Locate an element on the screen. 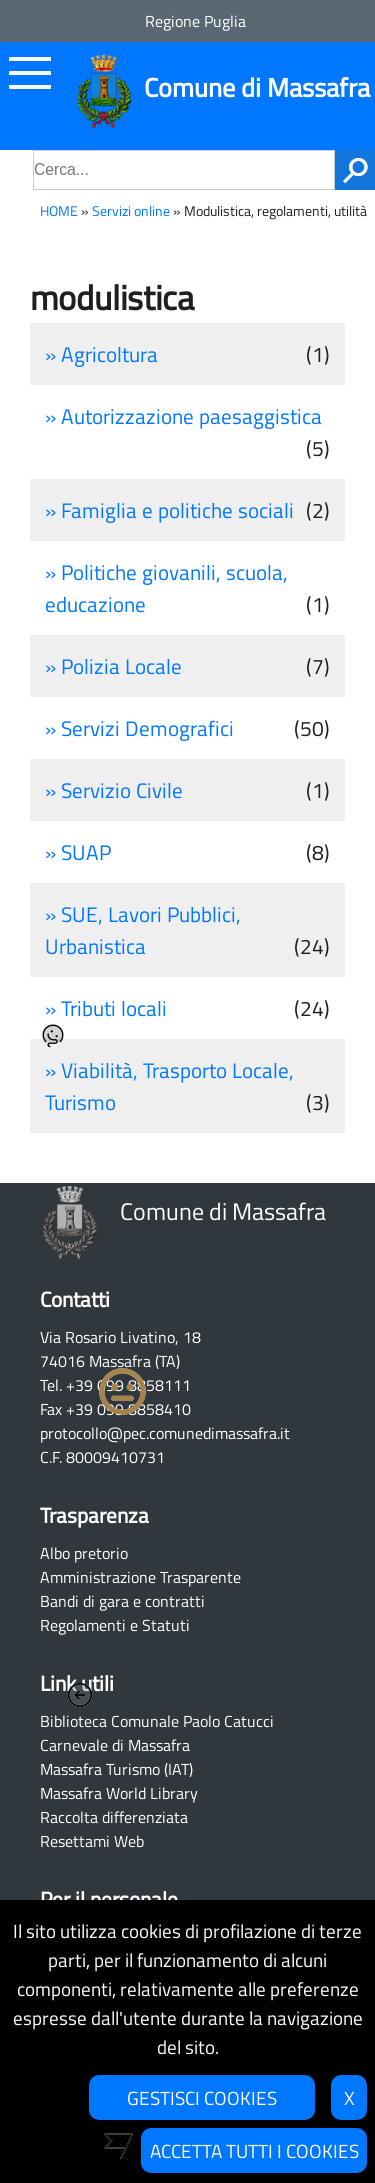 The width and height of the screenshot is (375, 2183). go back to the previous screen is located at coordinates (80, 1695).